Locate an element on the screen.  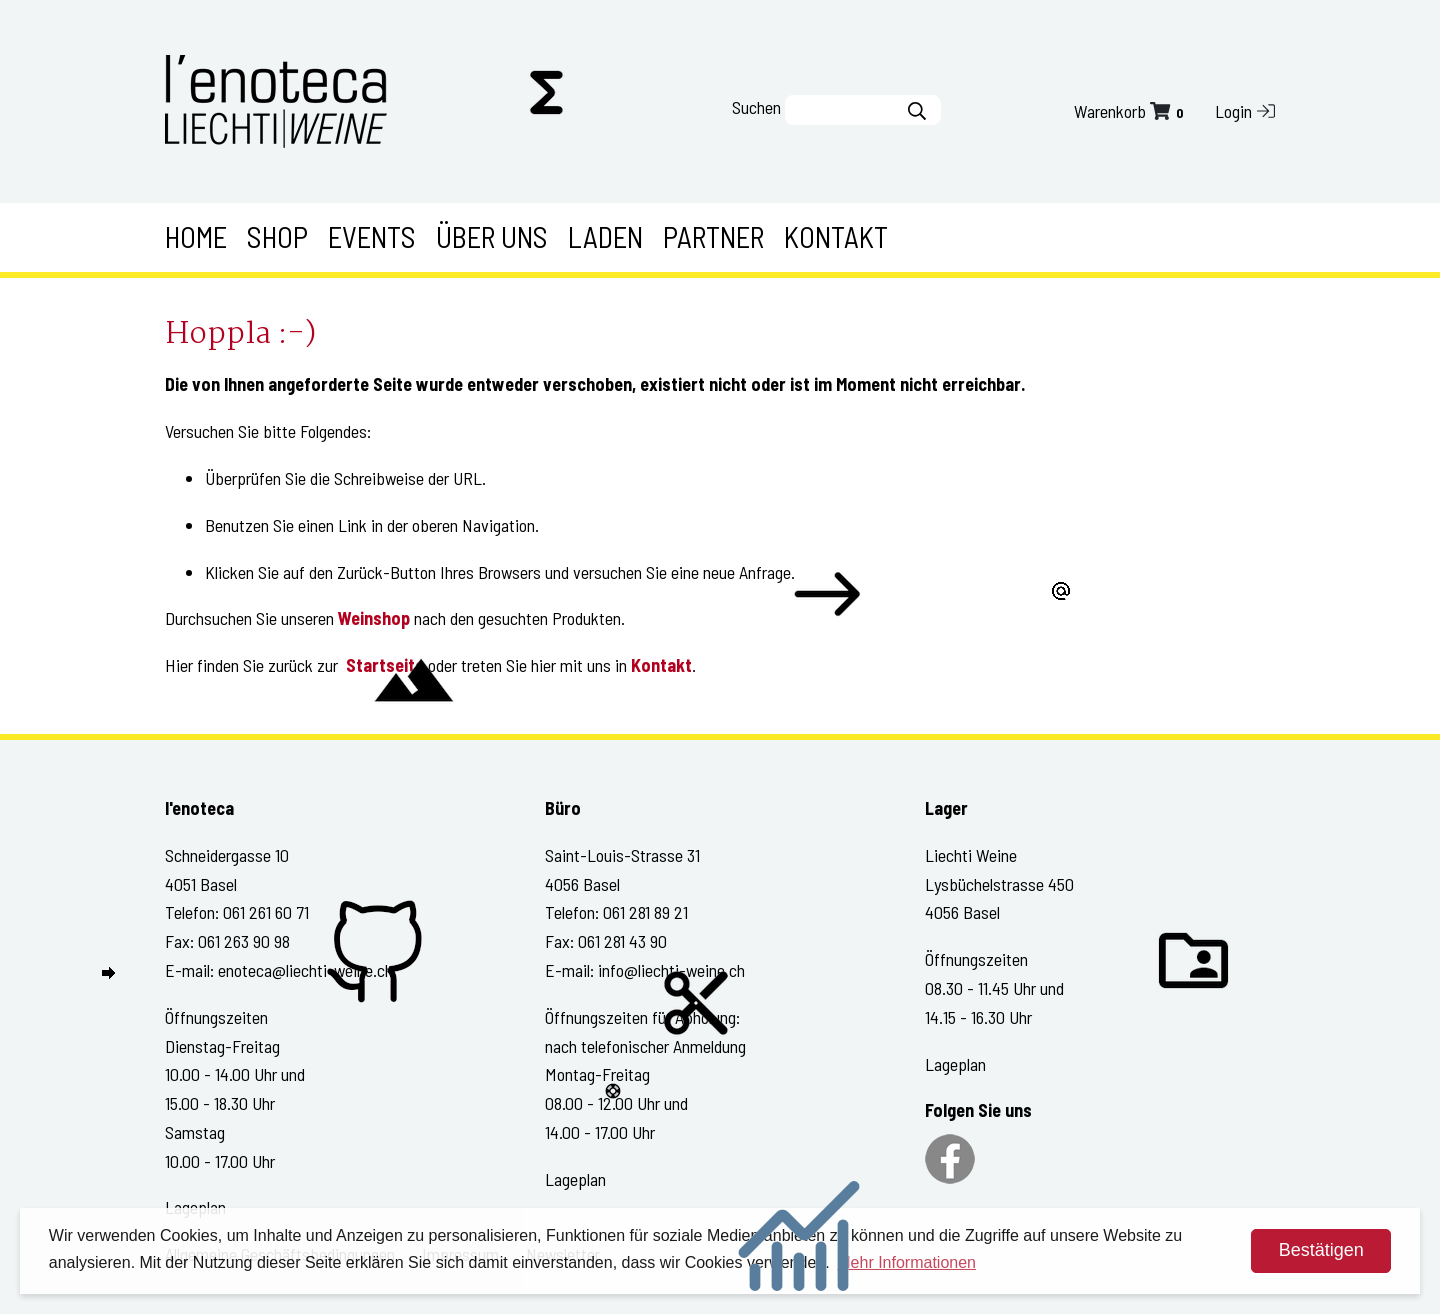
view analytics and performance trends is located at coordinates (799, 1236).